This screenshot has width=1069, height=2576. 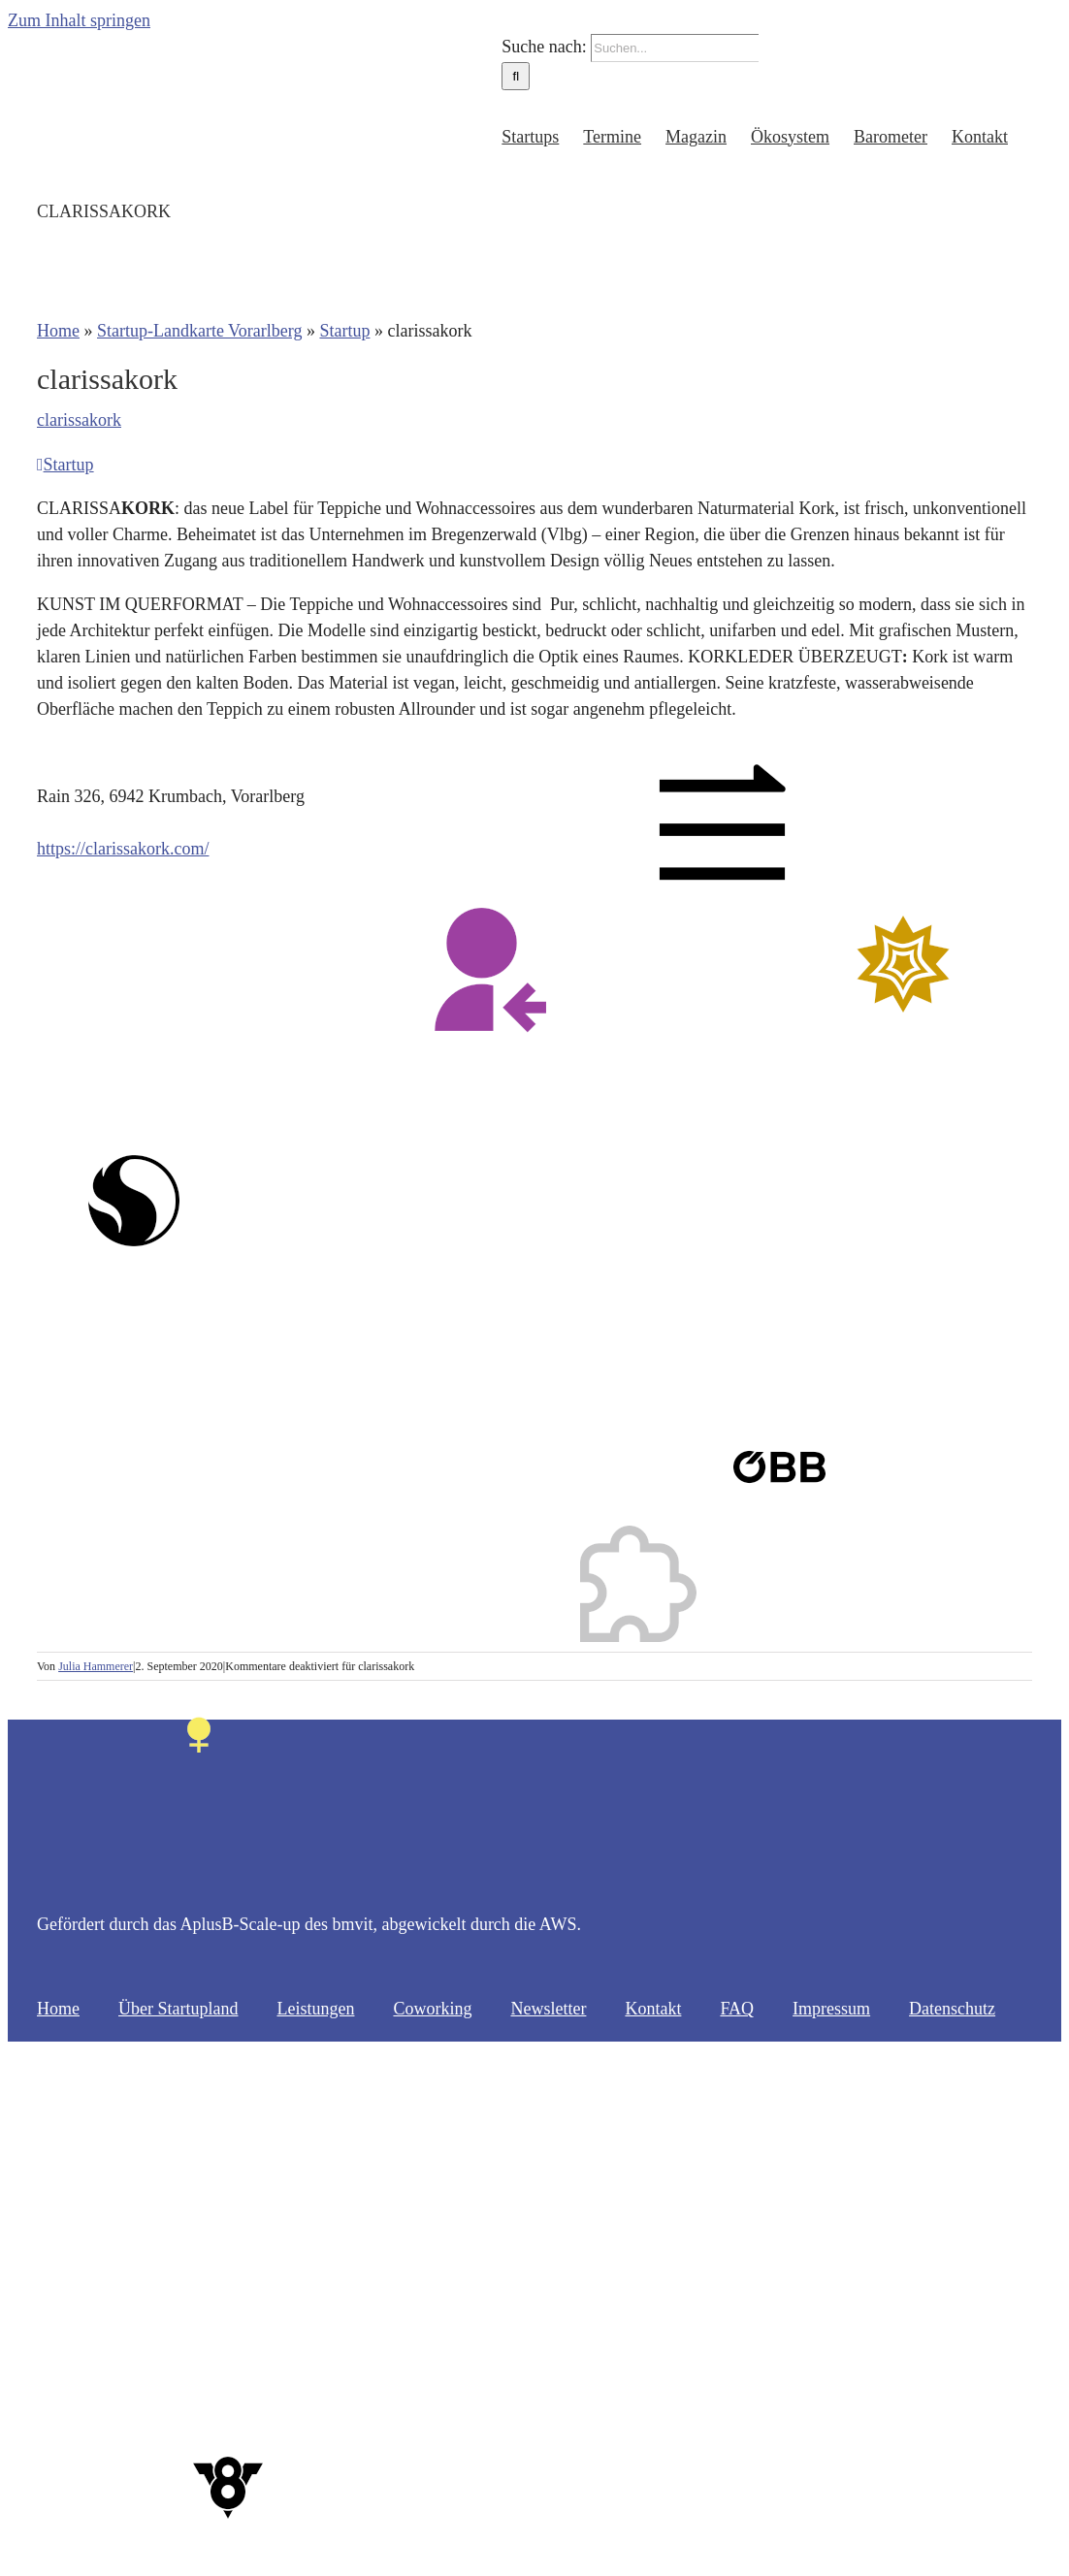 I want to click on Qualcomm Snapdragon brand logo, so click(x=134, y=1201).